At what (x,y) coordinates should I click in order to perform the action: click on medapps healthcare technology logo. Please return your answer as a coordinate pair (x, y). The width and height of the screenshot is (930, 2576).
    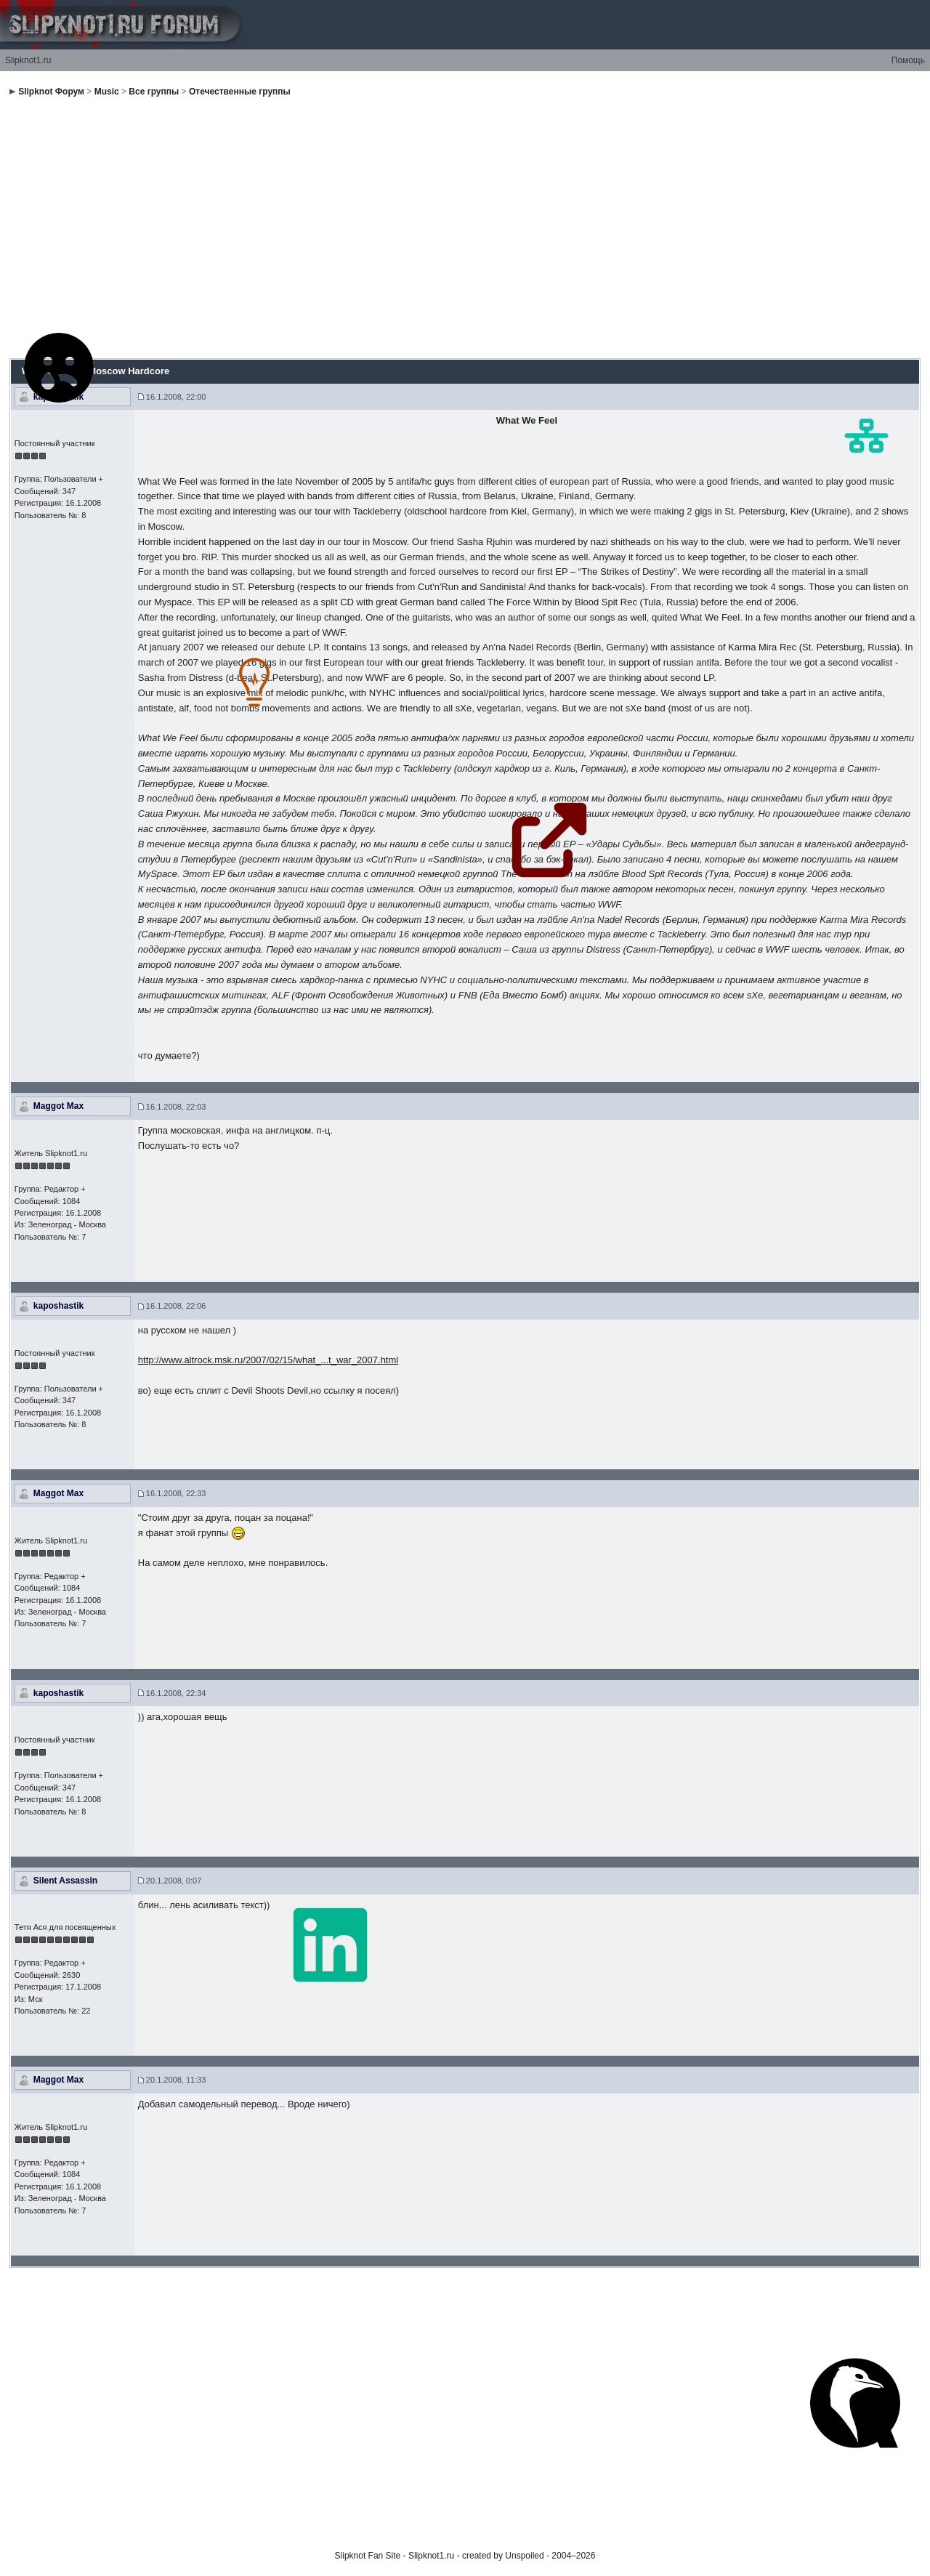
    Looking at the image, I should click on (254, 682).